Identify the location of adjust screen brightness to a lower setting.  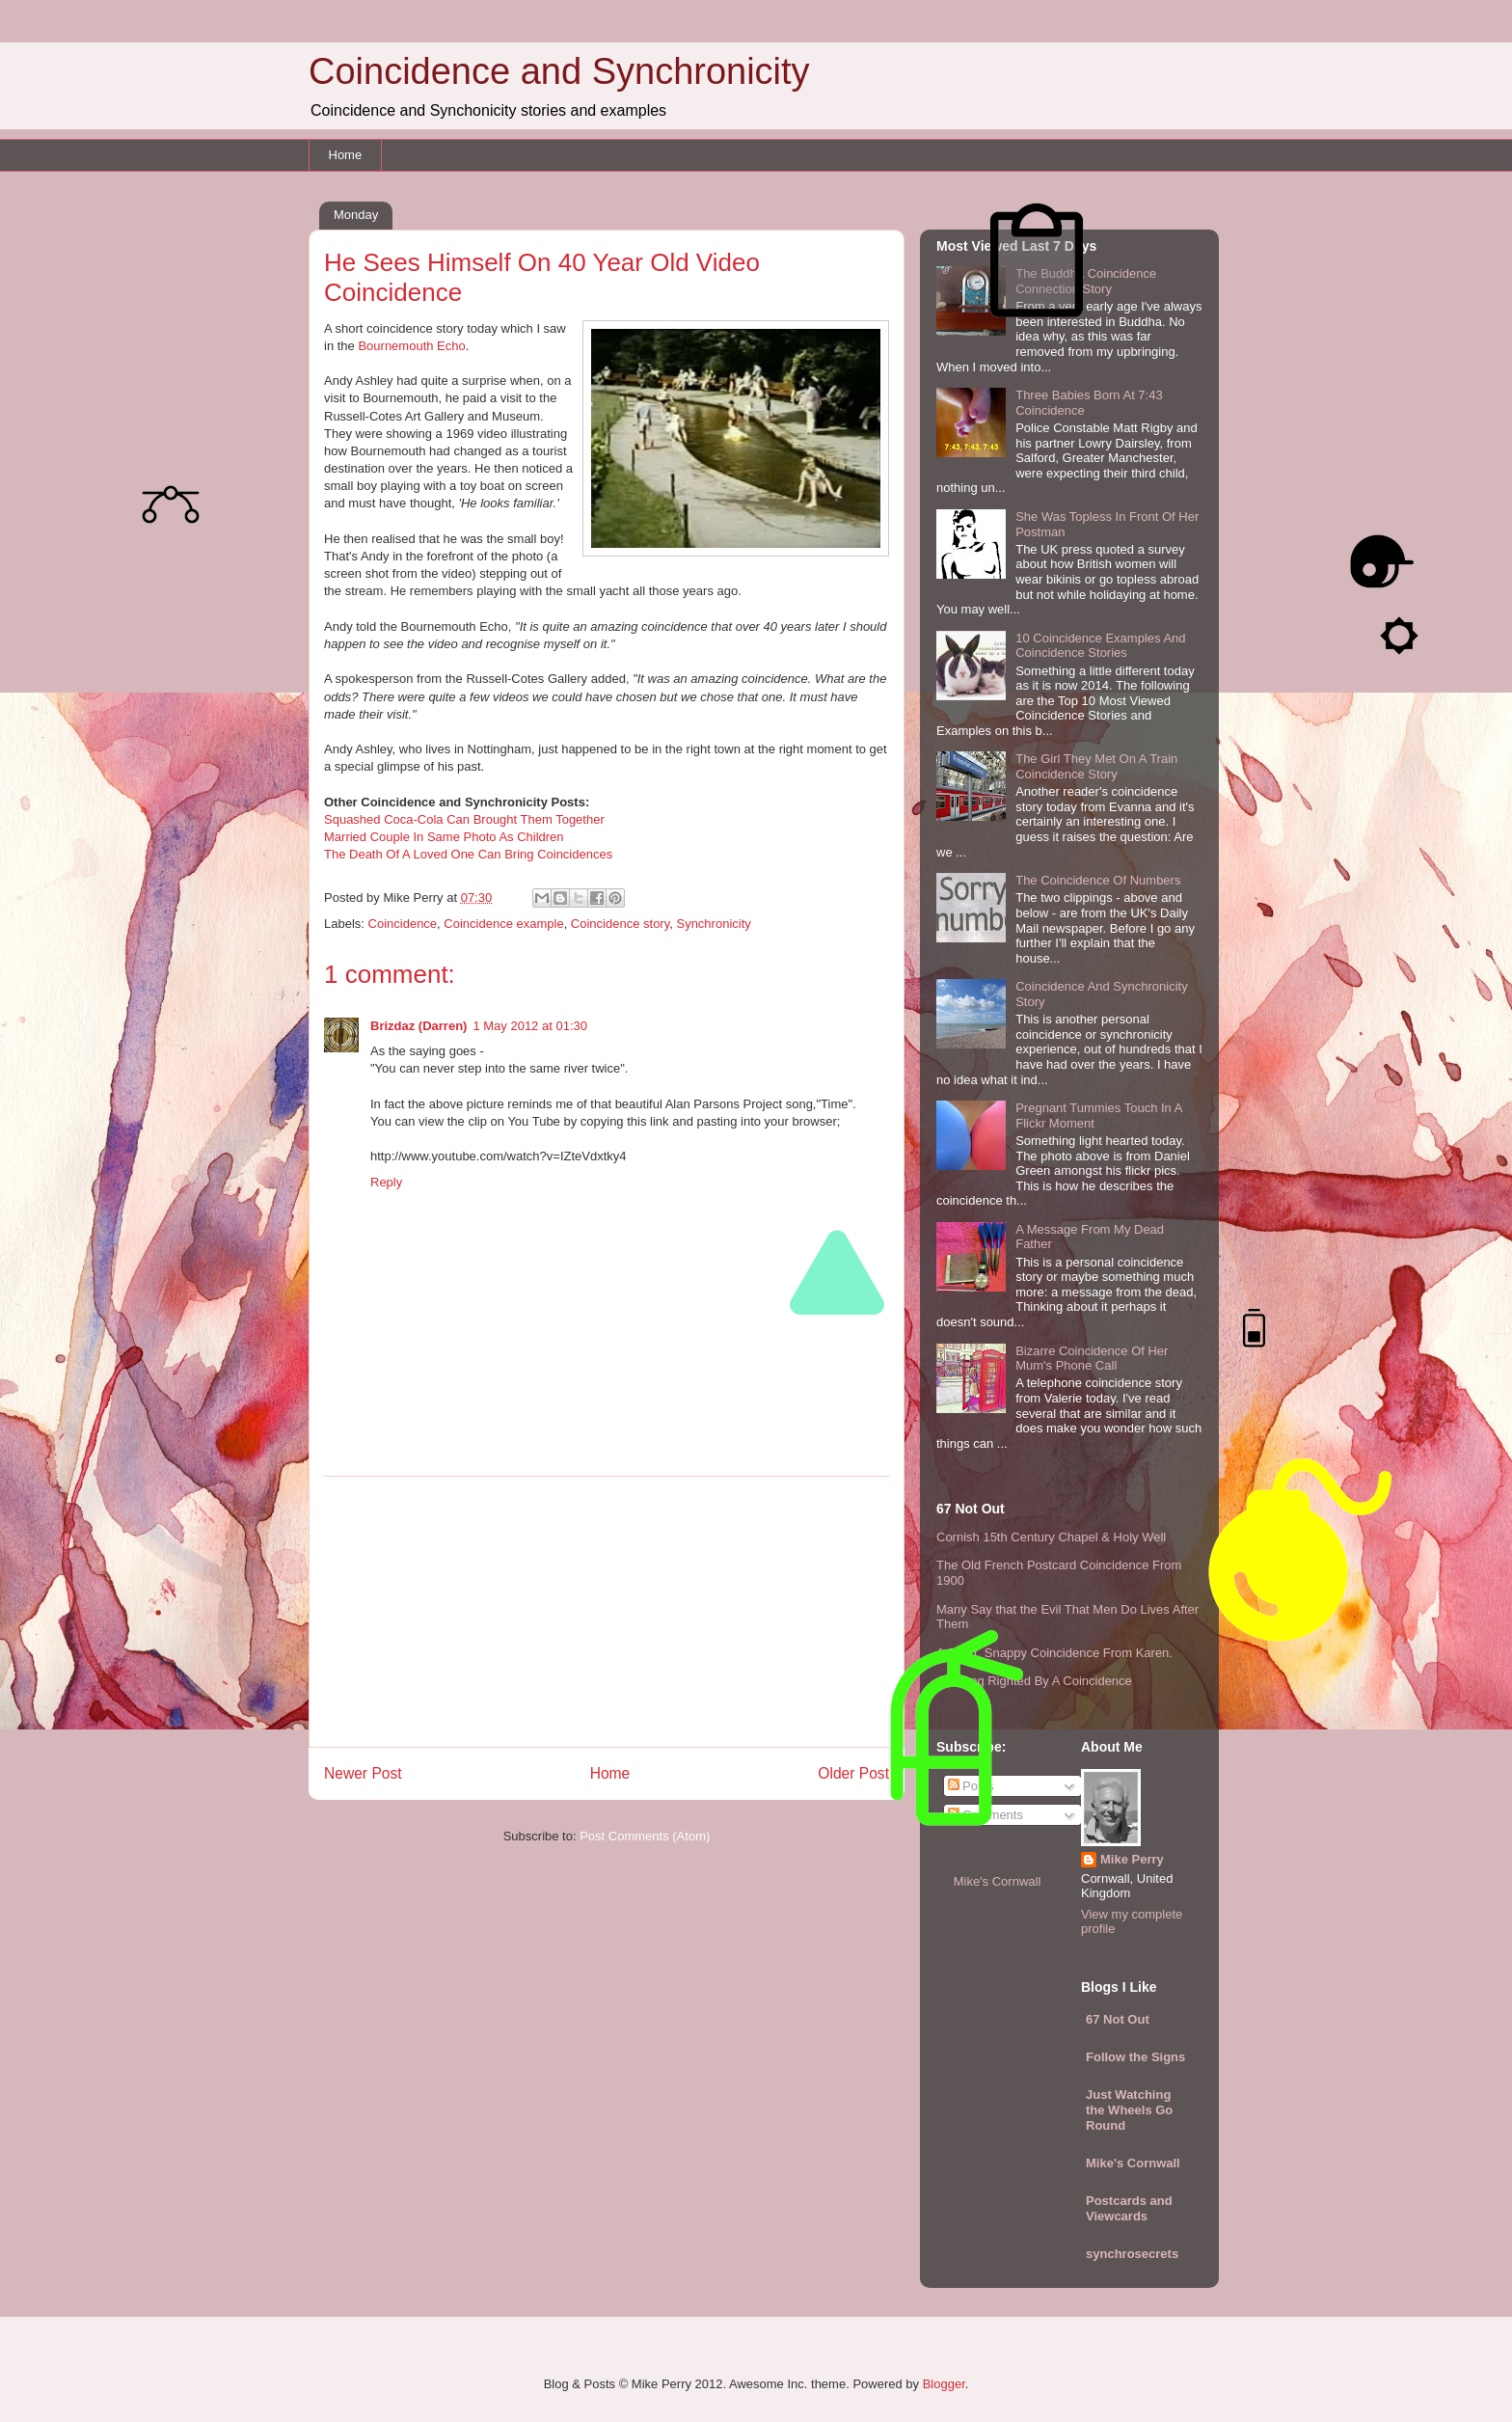
(1399, 636).